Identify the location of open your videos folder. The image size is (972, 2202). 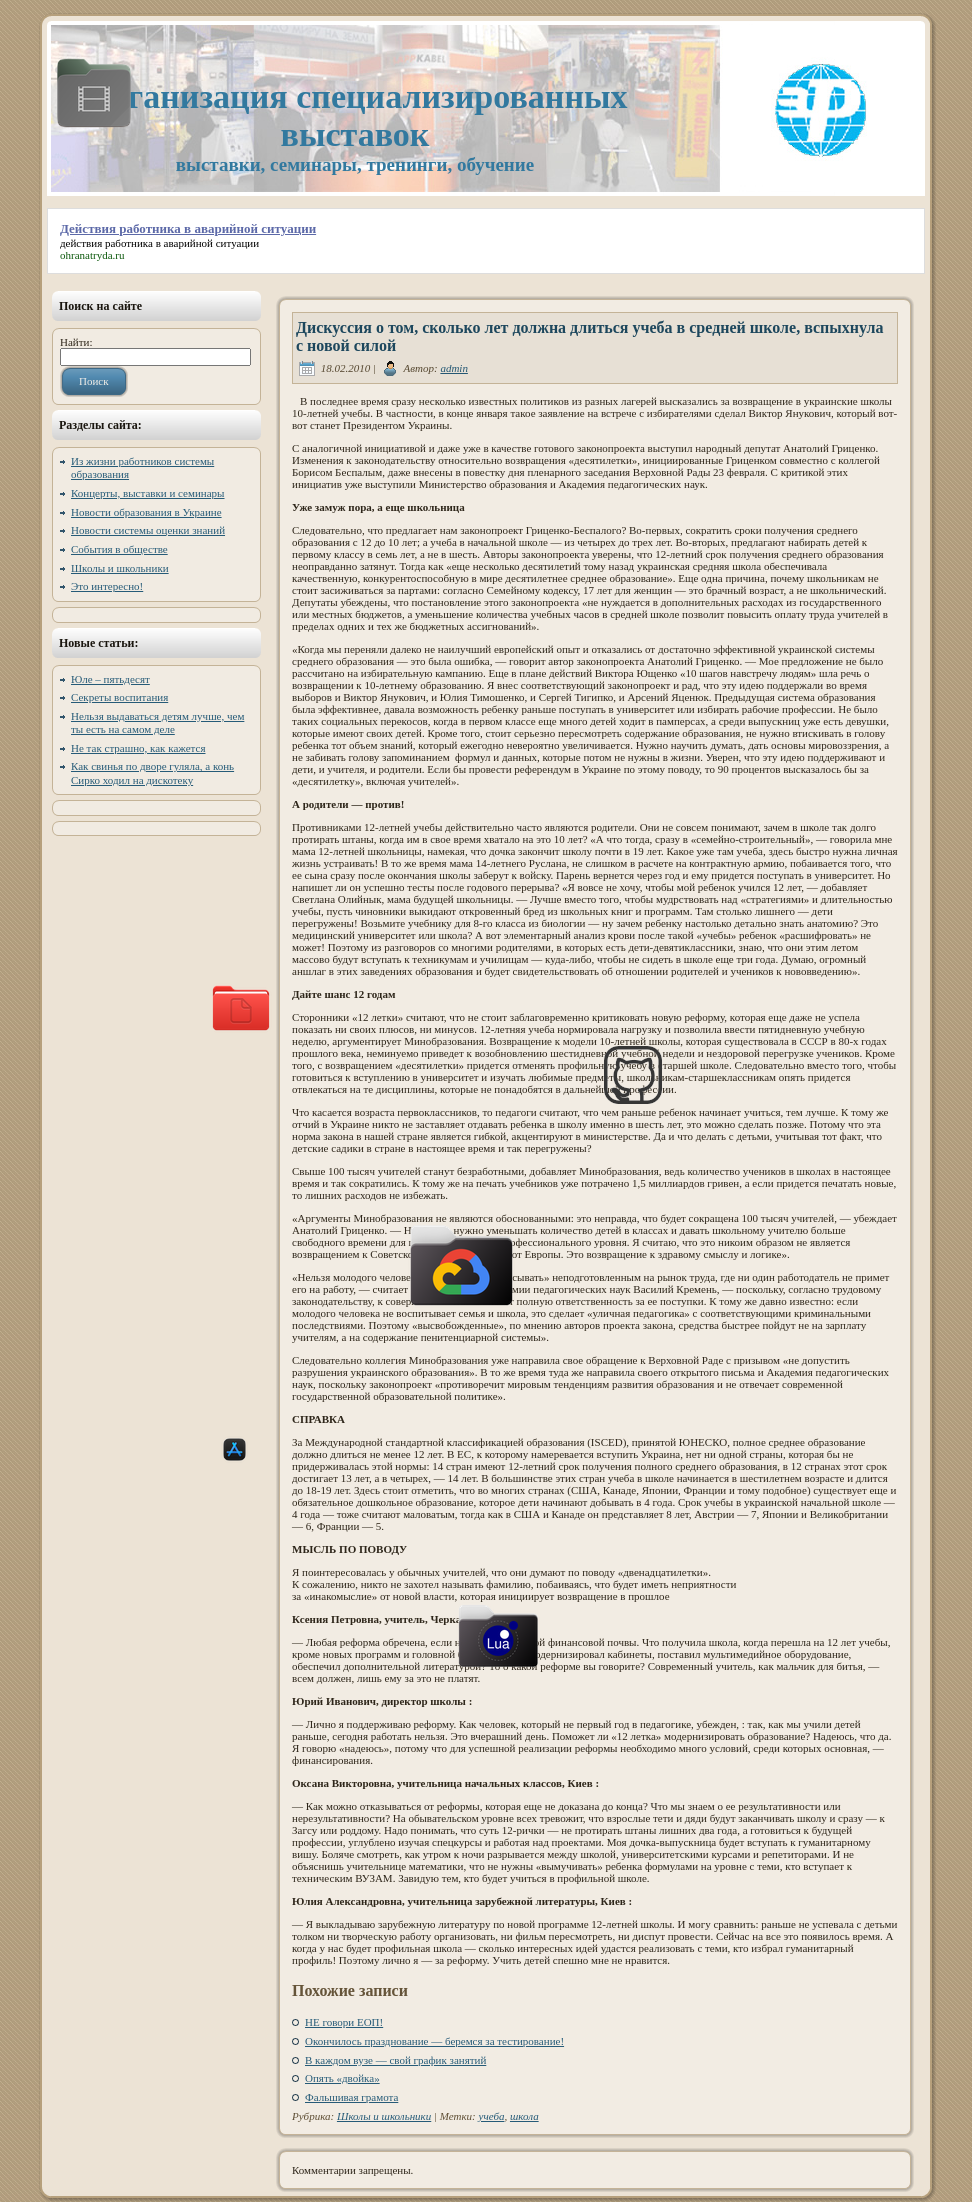
(94, 93).